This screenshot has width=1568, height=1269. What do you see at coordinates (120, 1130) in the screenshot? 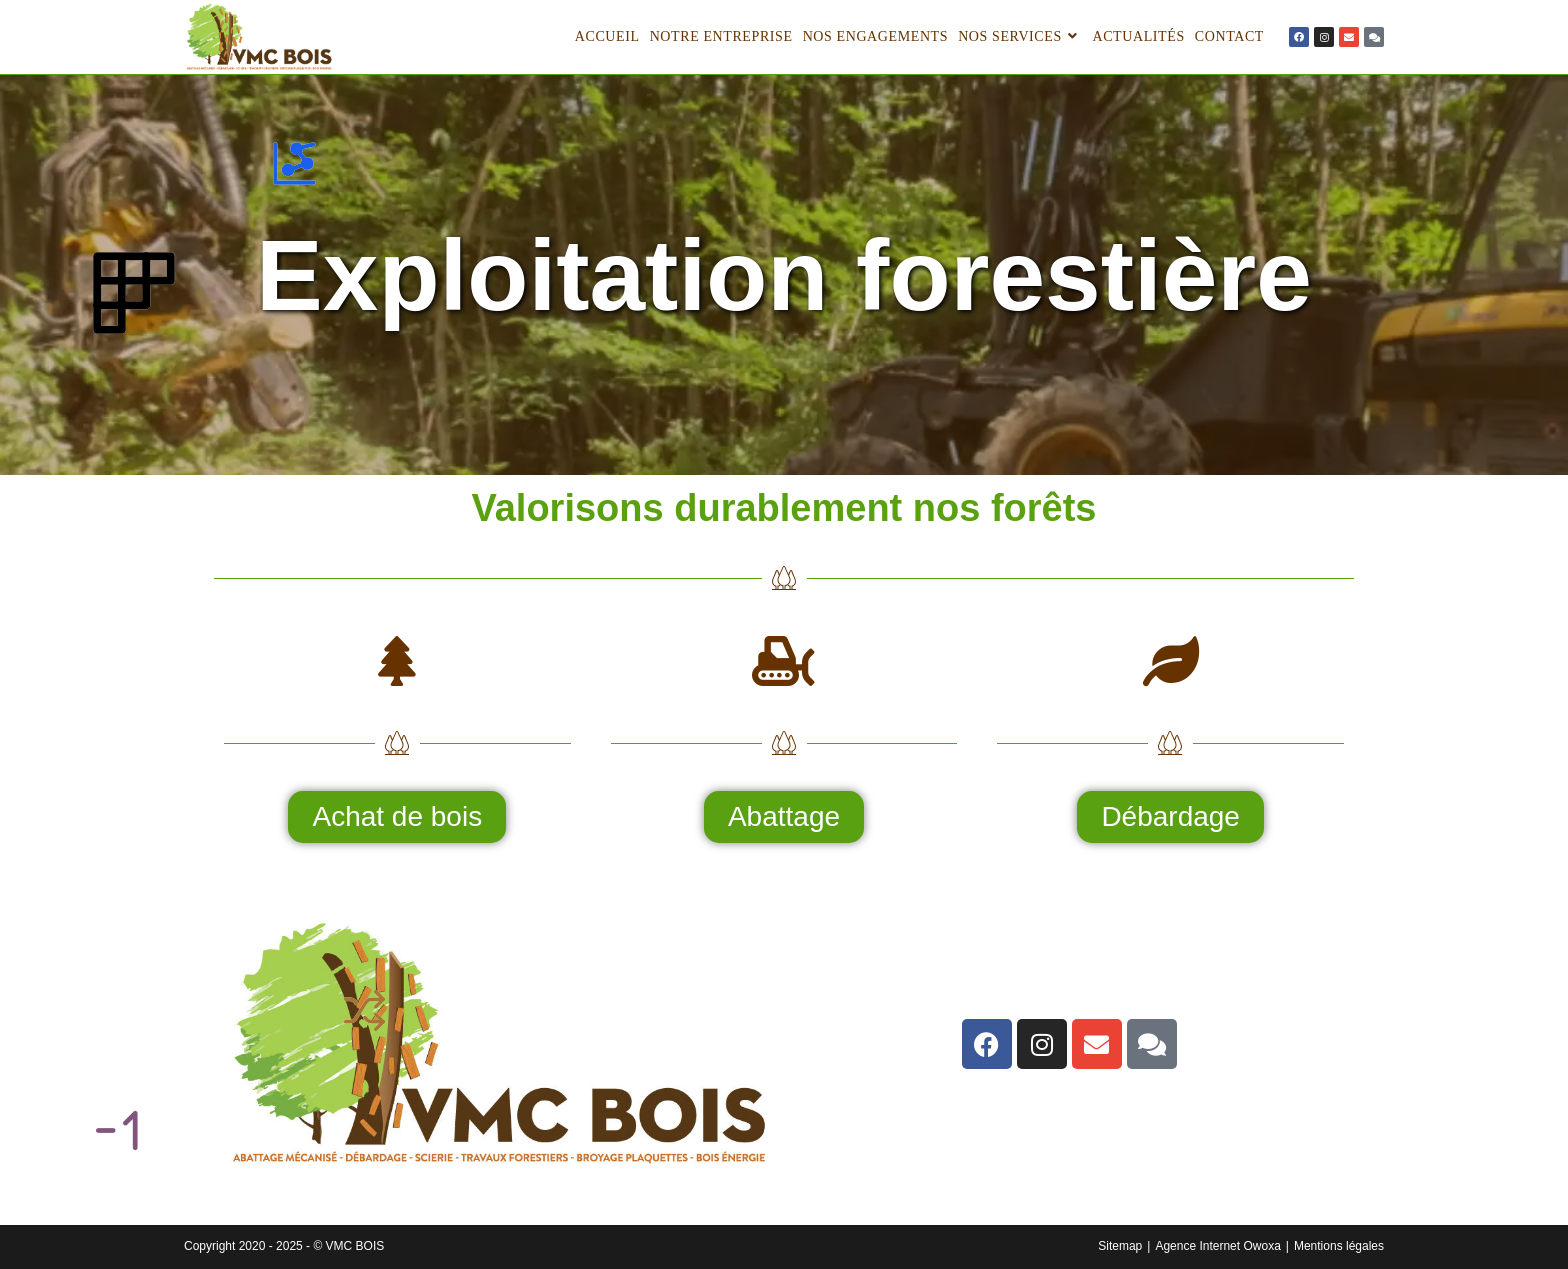
I see `decrease exposure by one stop` at bounding box center [120, 1130].